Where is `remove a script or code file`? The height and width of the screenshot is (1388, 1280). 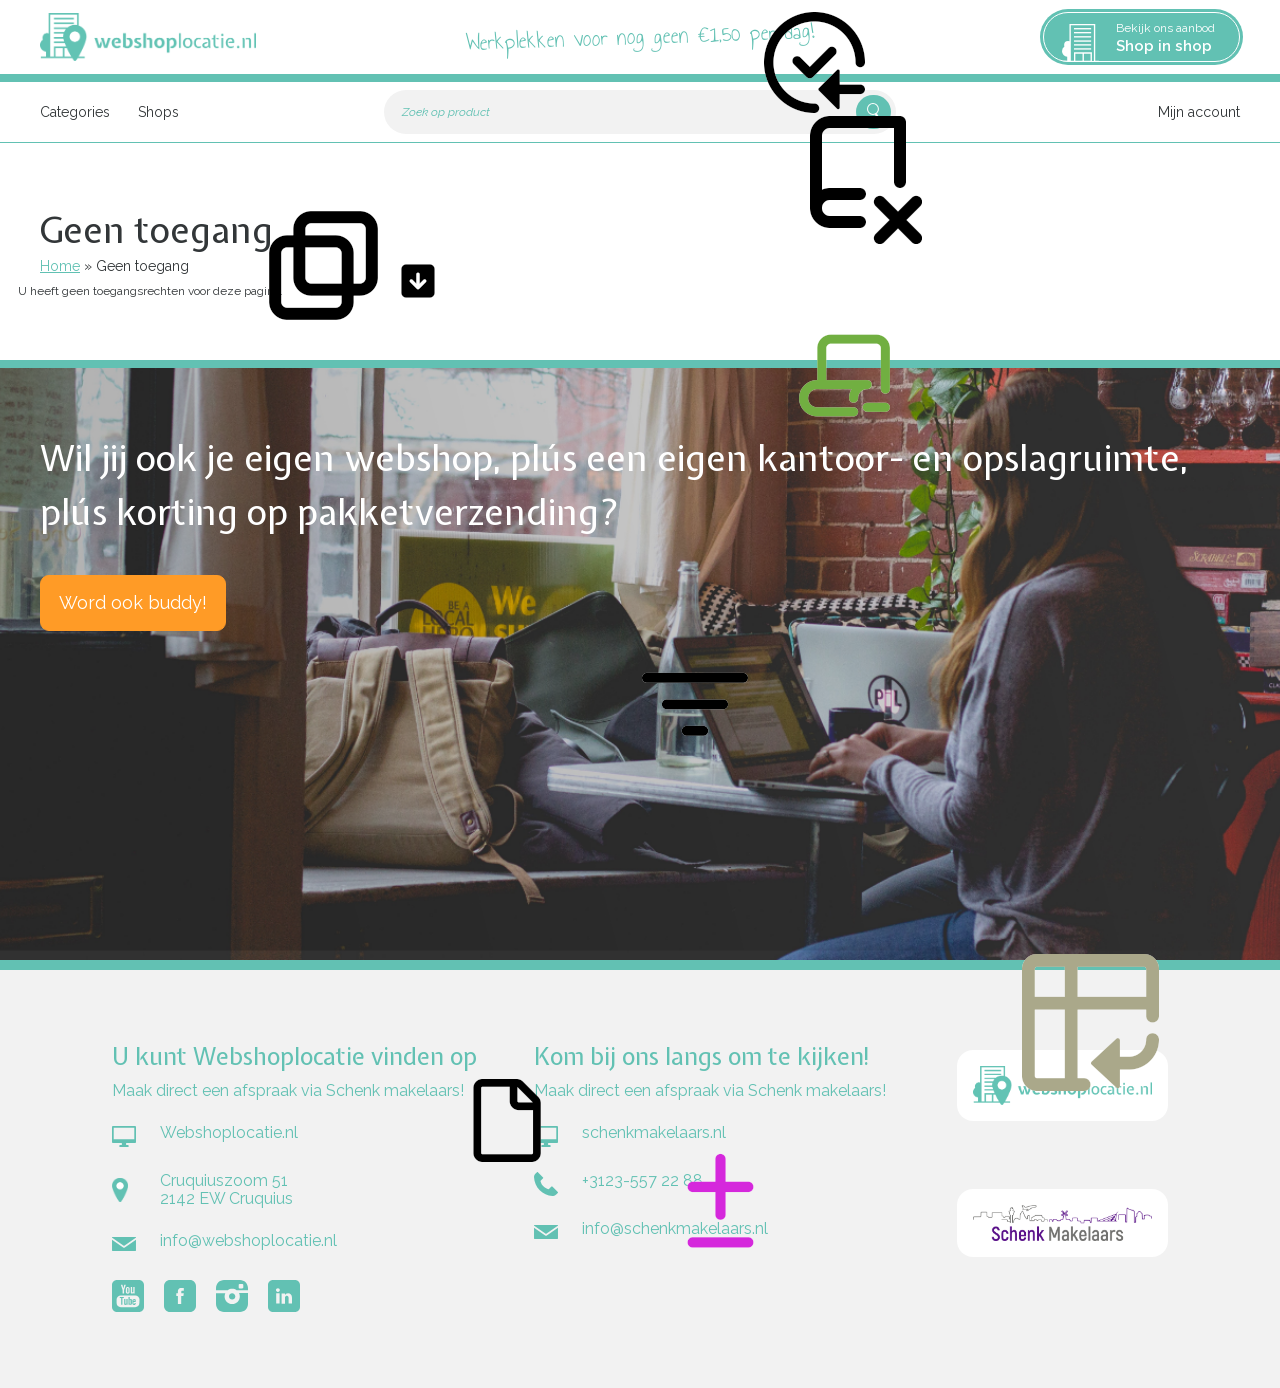 remove a script or code file is located at coordinates (844, 375).